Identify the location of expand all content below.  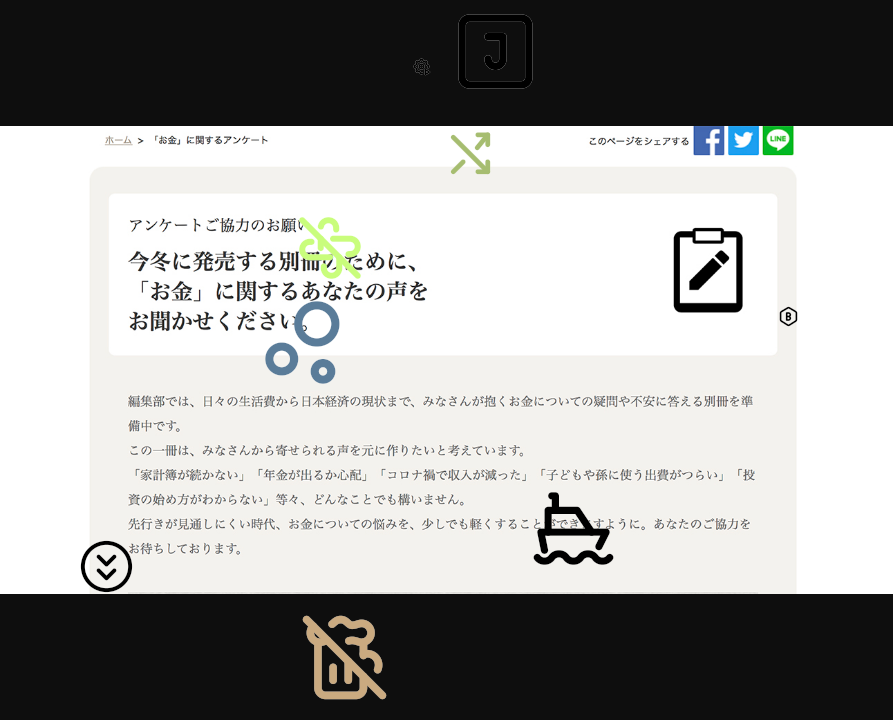
(106, 566).